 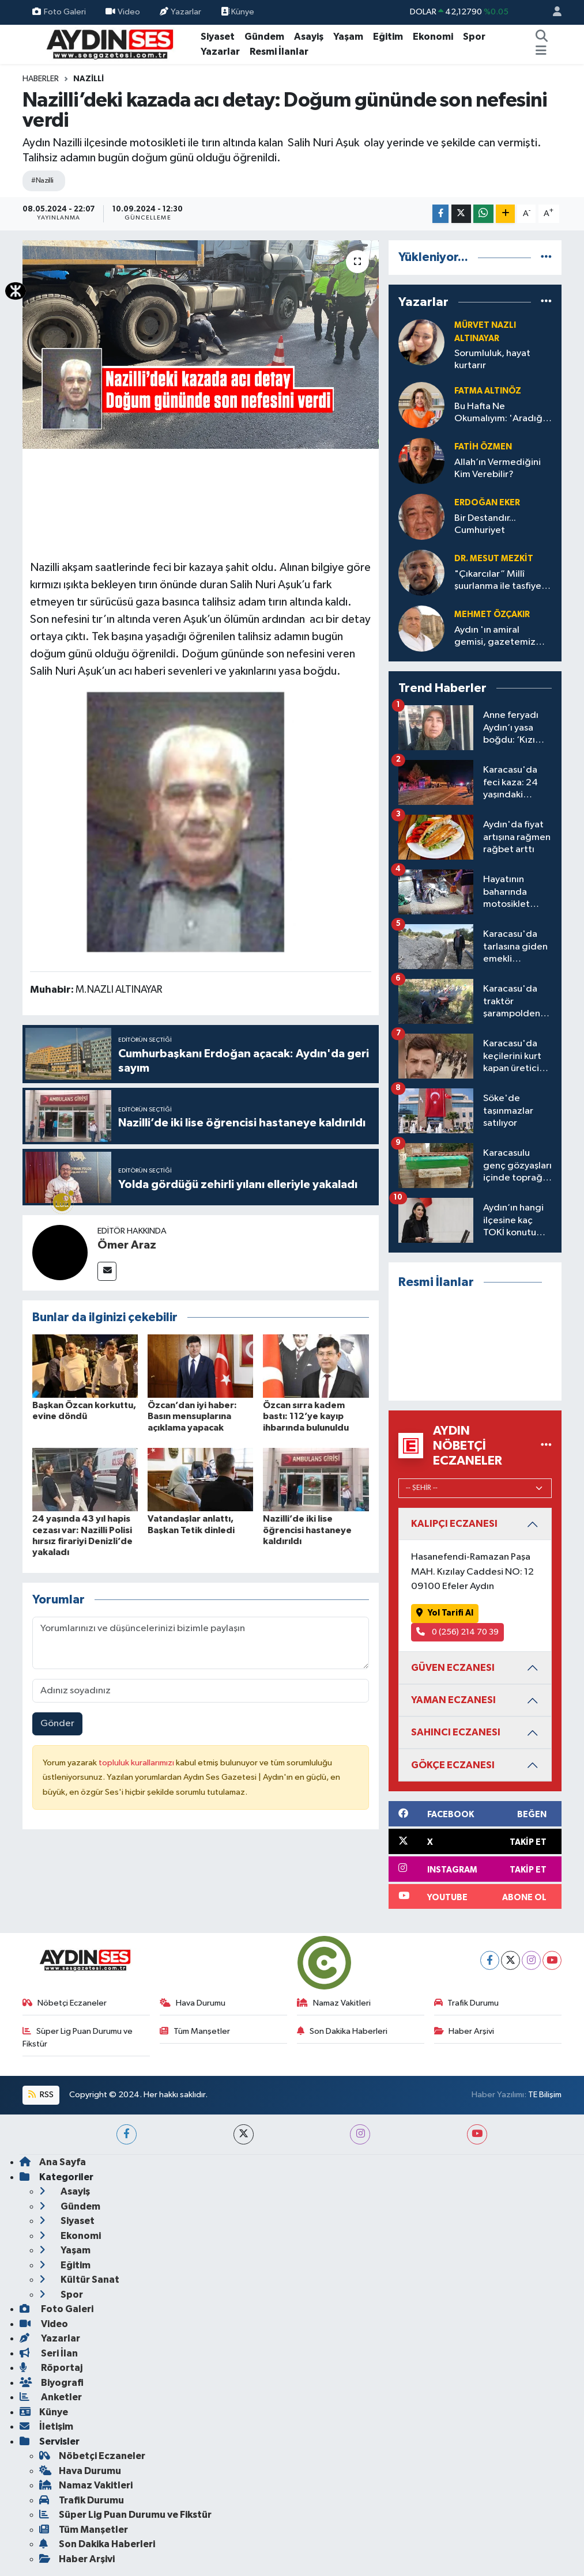 What do you see at coordinates (16, 291) in the screenshot?
I see `mtr (hong kong mass transit railway) company logo` at bounding box center [16, 291].